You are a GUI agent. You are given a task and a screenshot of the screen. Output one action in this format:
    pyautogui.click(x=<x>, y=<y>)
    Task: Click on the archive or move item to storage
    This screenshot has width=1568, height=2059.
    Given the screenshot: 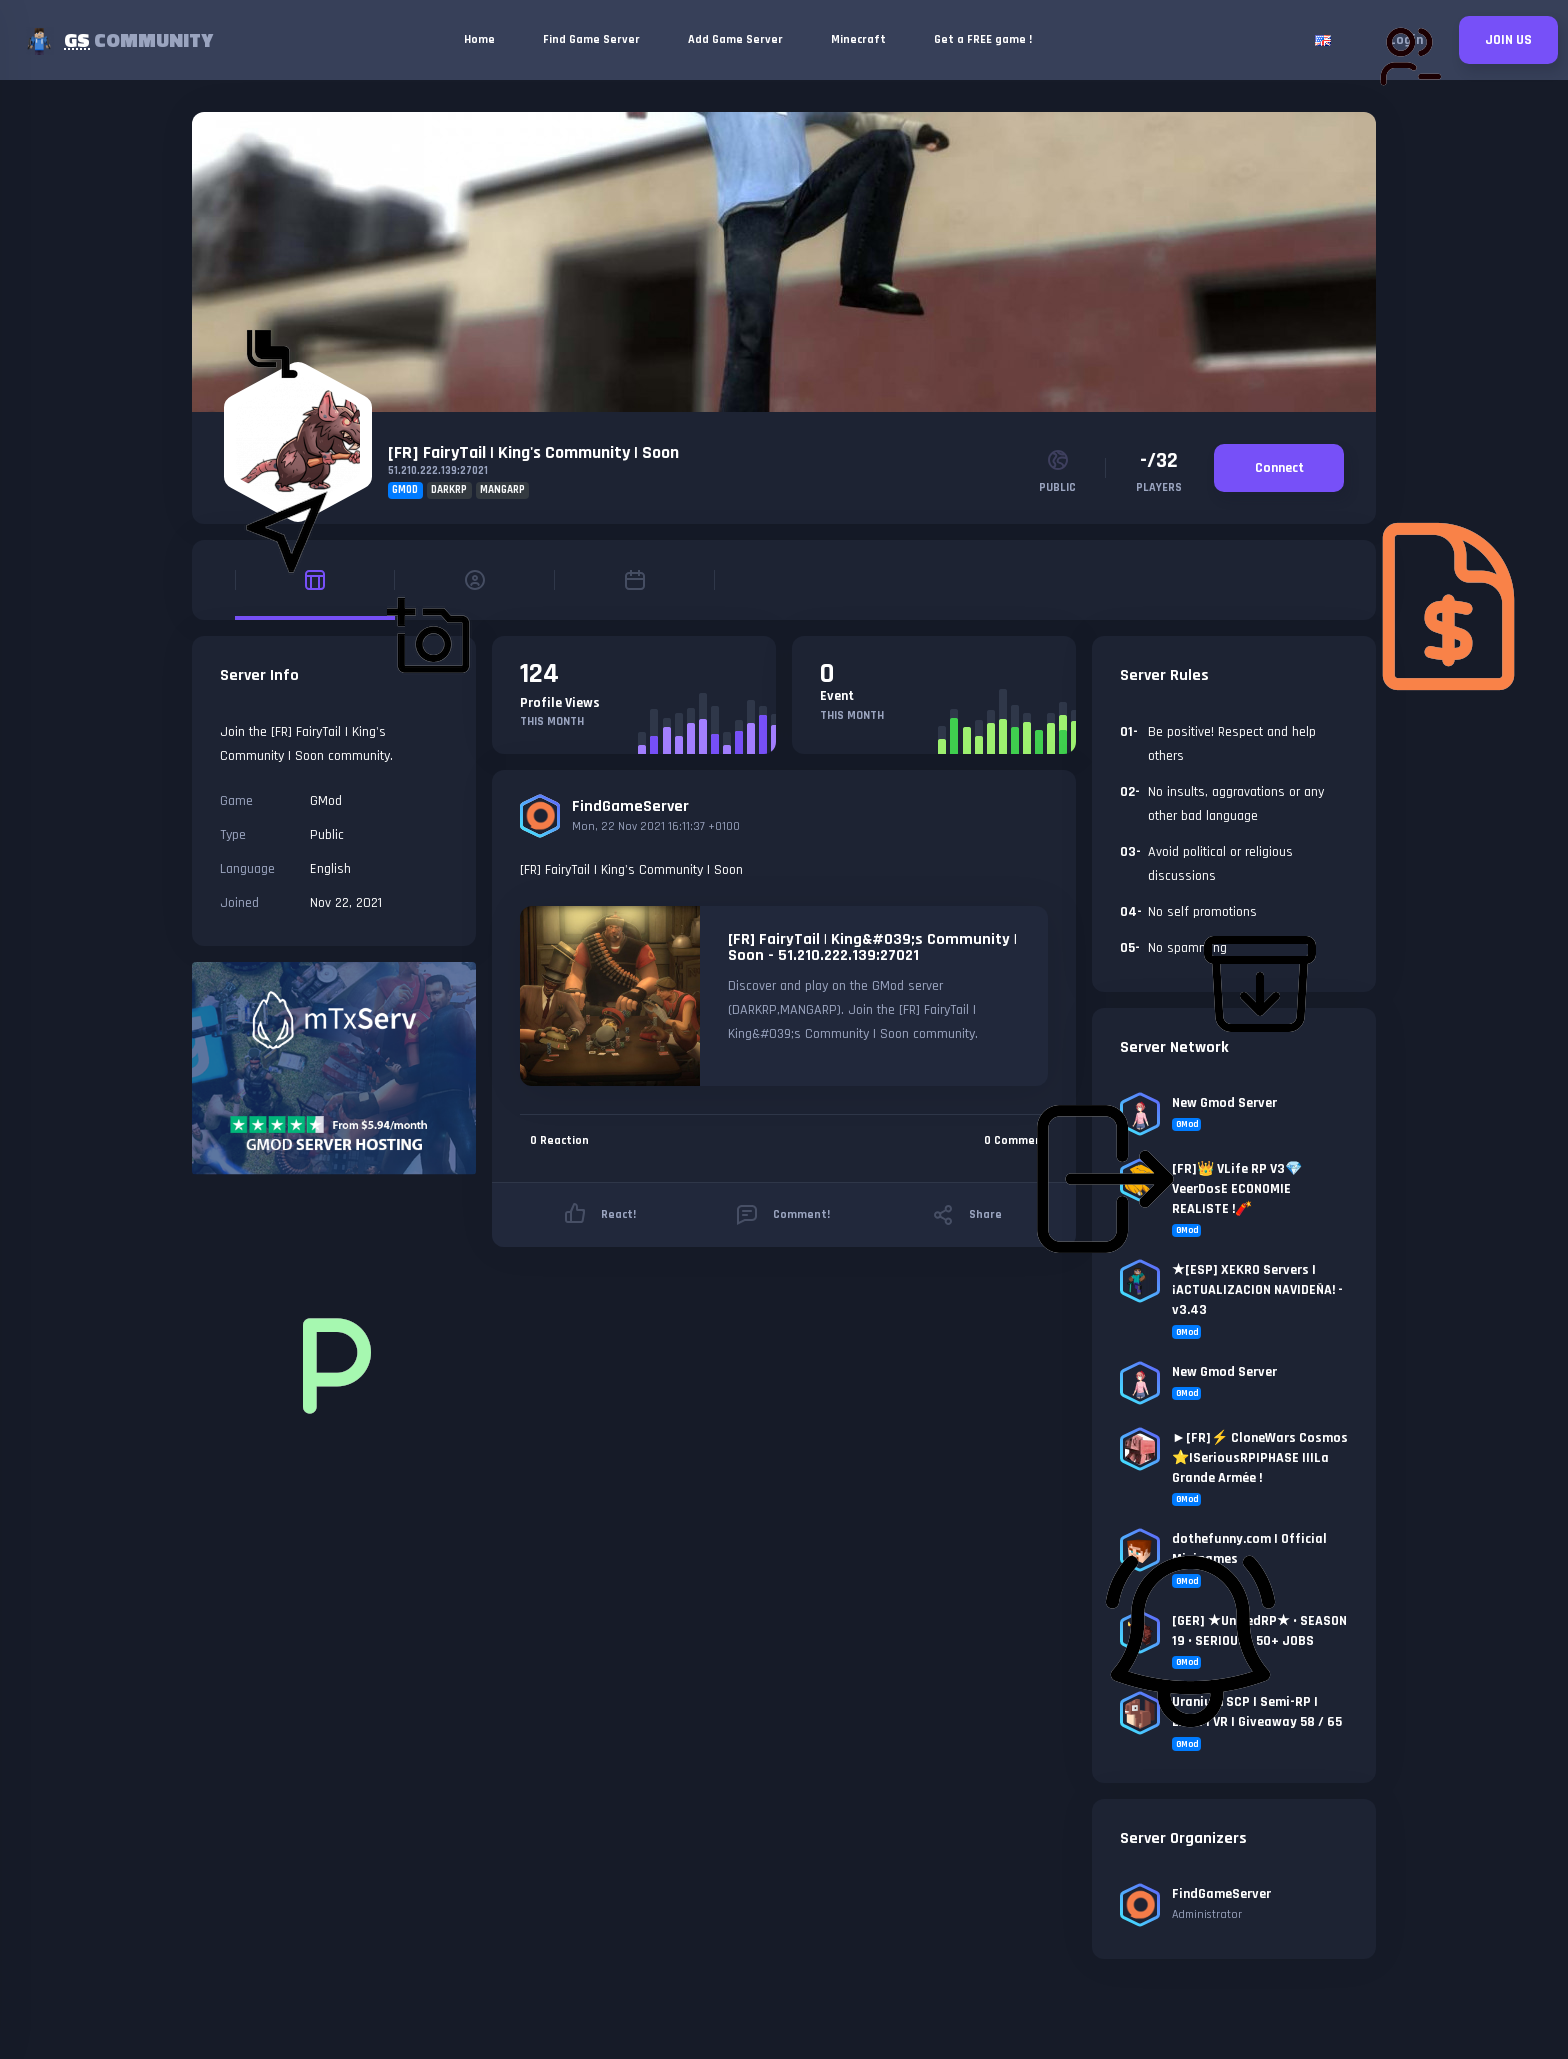 What is the action you would take?
    pyautogui.click(x=1260, y=984)
    